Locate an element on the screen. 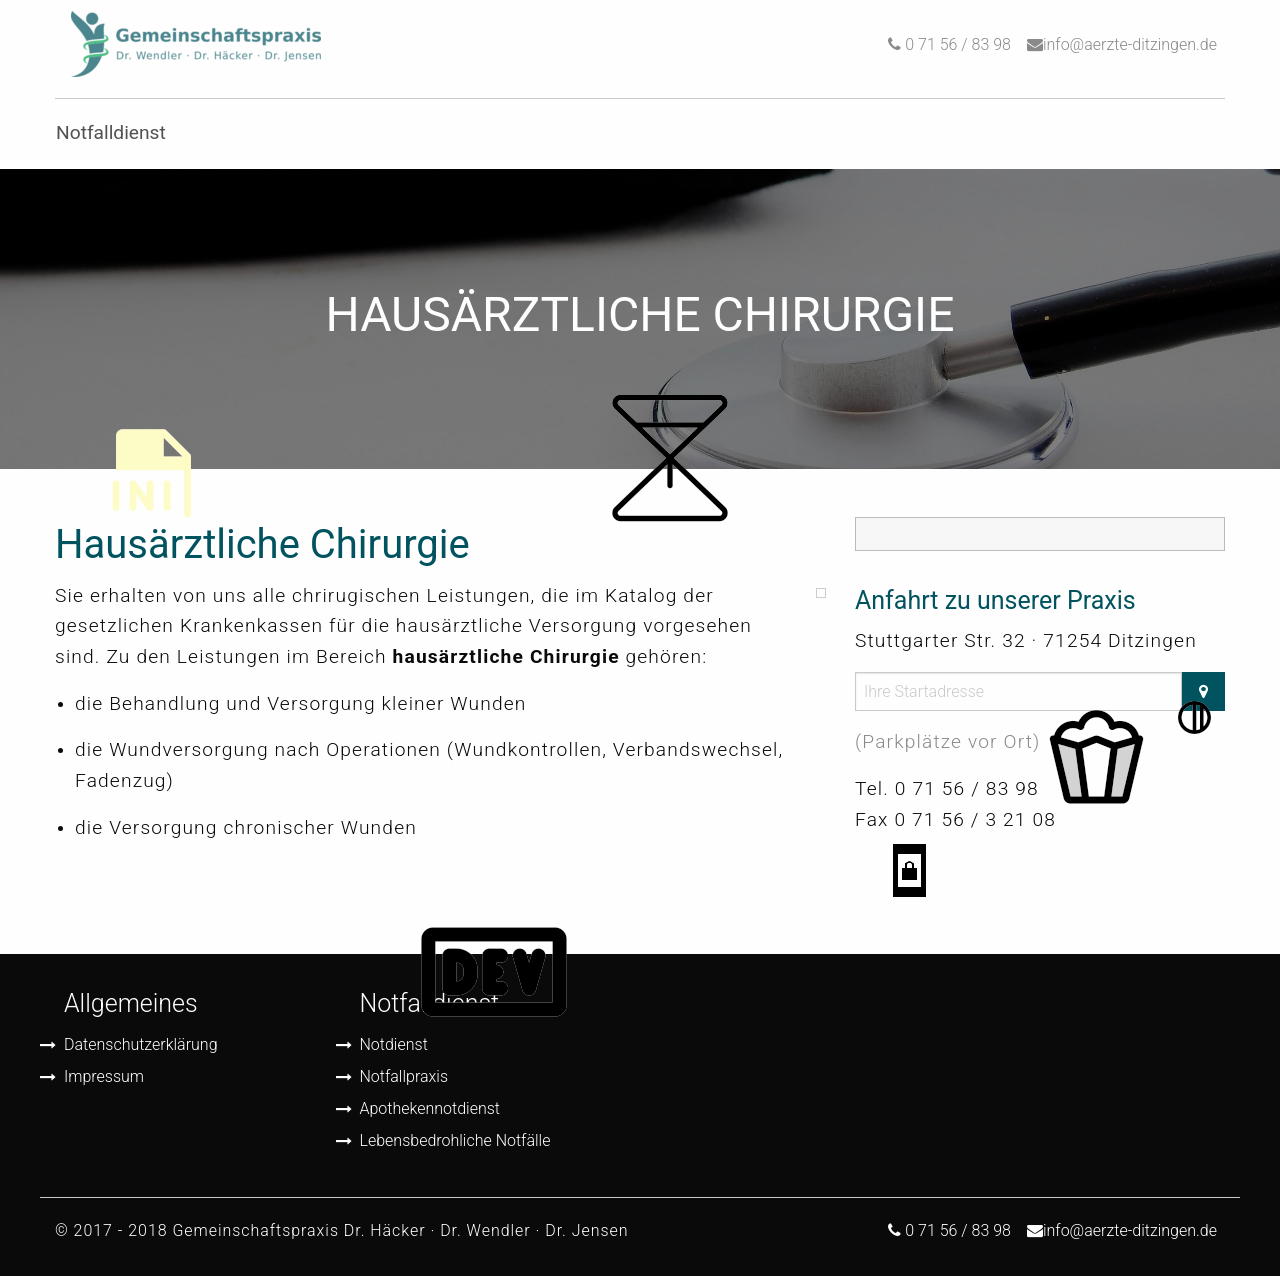 The image size is (1280, 1276). view or open an INI configuration file is located at coordinates (153, 473).